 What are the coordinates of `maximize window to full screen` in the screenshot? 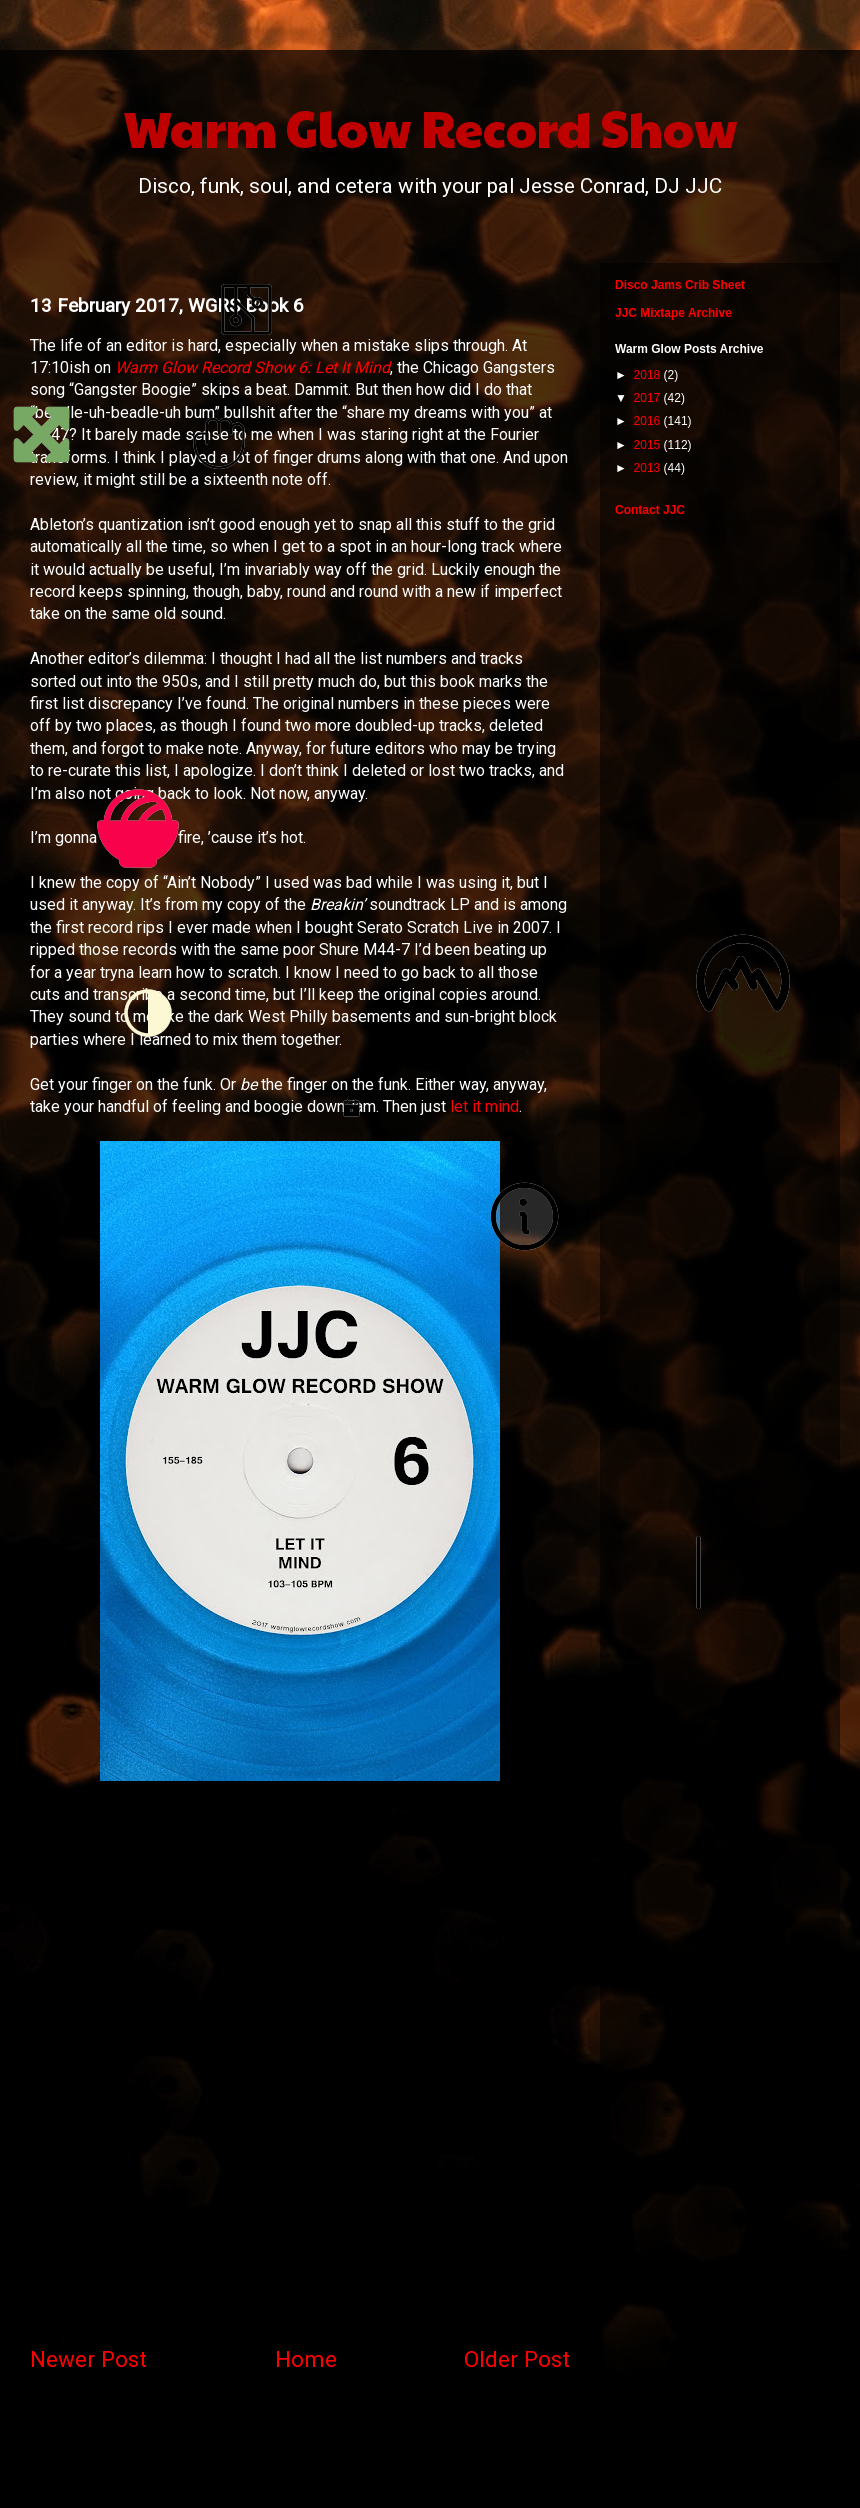 It's located at (41, 434).